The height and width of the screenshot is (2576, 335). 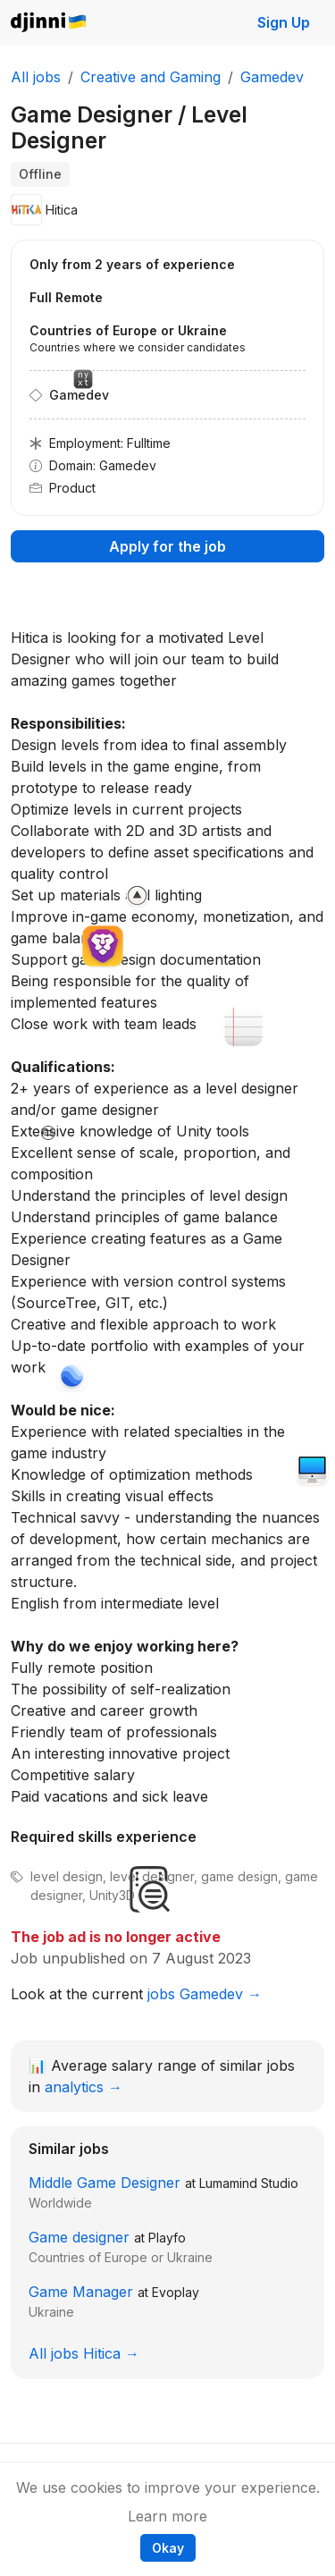 What do you see at coordinates (71, 1375) in the screenshot?
I see `open google earth app` at bounding box center [71, 1375].